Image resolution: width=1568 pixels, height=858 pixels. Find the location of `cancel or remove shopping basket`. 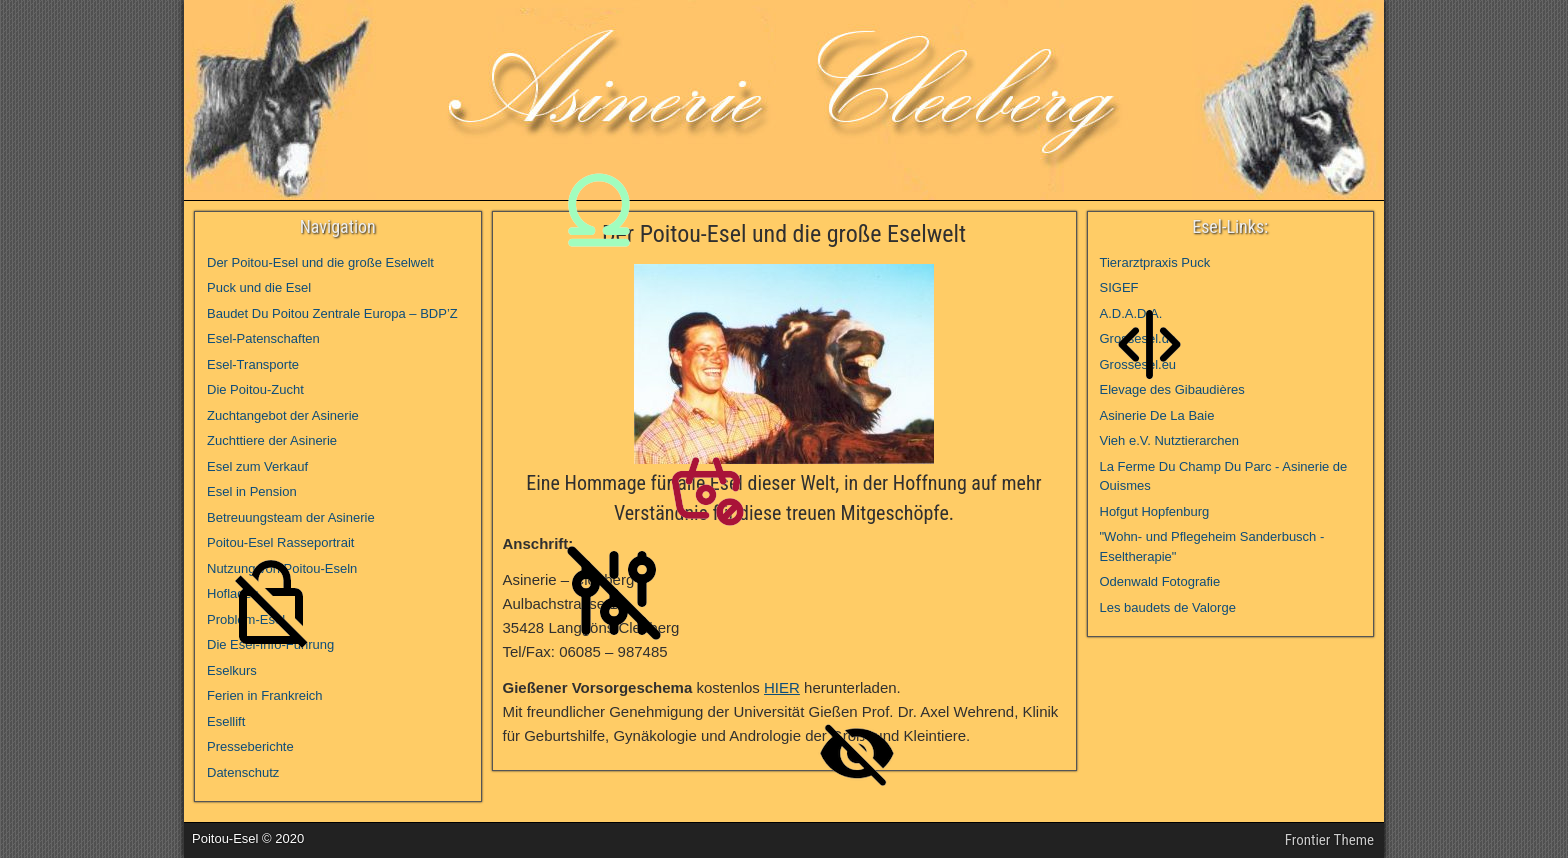

cancel or remove shopping basket is located at coordinates (706, 488).